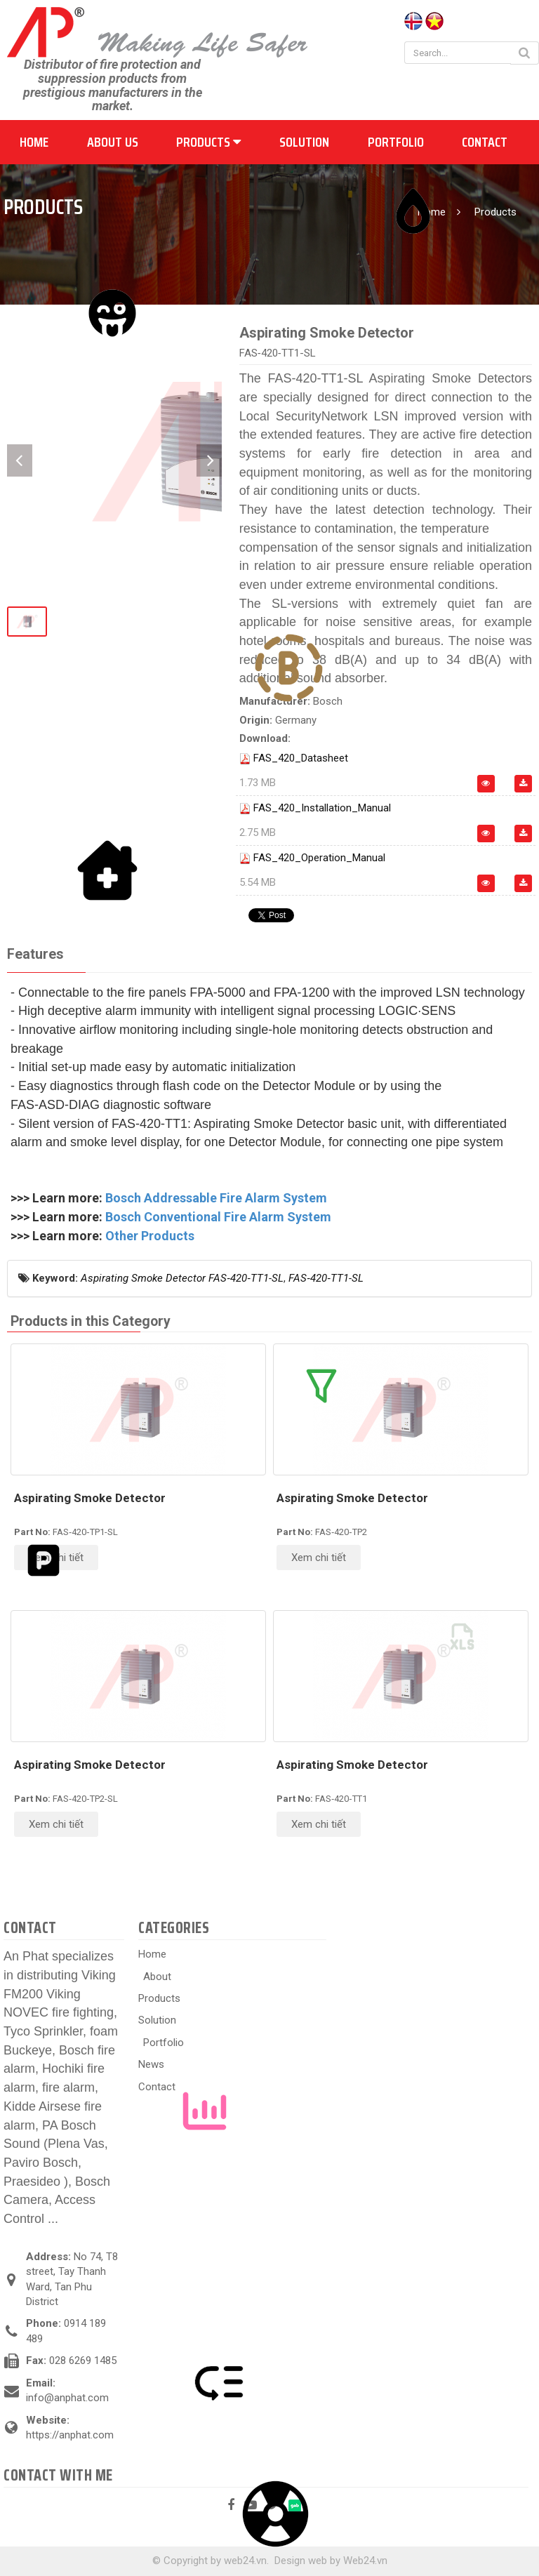 This screenshot has height=2576, width=539. I want to click on indicates an Excel spreadsheet file, so click(462, 1636).